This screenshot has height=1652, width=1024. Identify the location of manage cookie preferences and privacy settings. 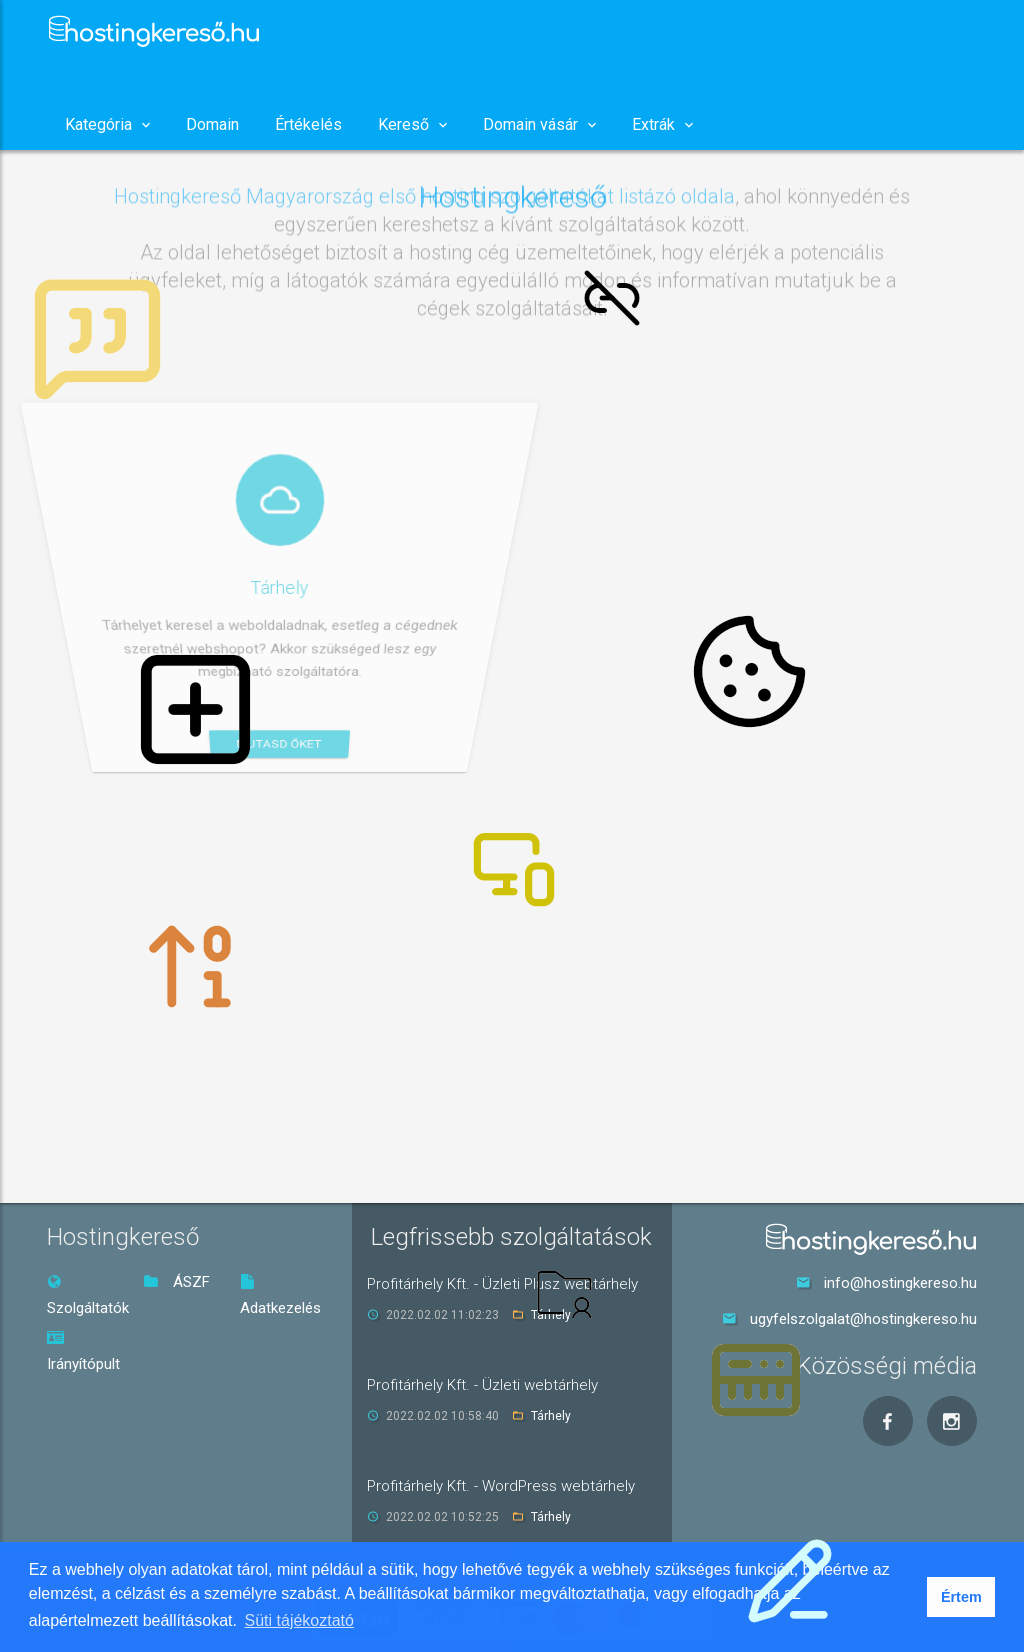
(749, 671).